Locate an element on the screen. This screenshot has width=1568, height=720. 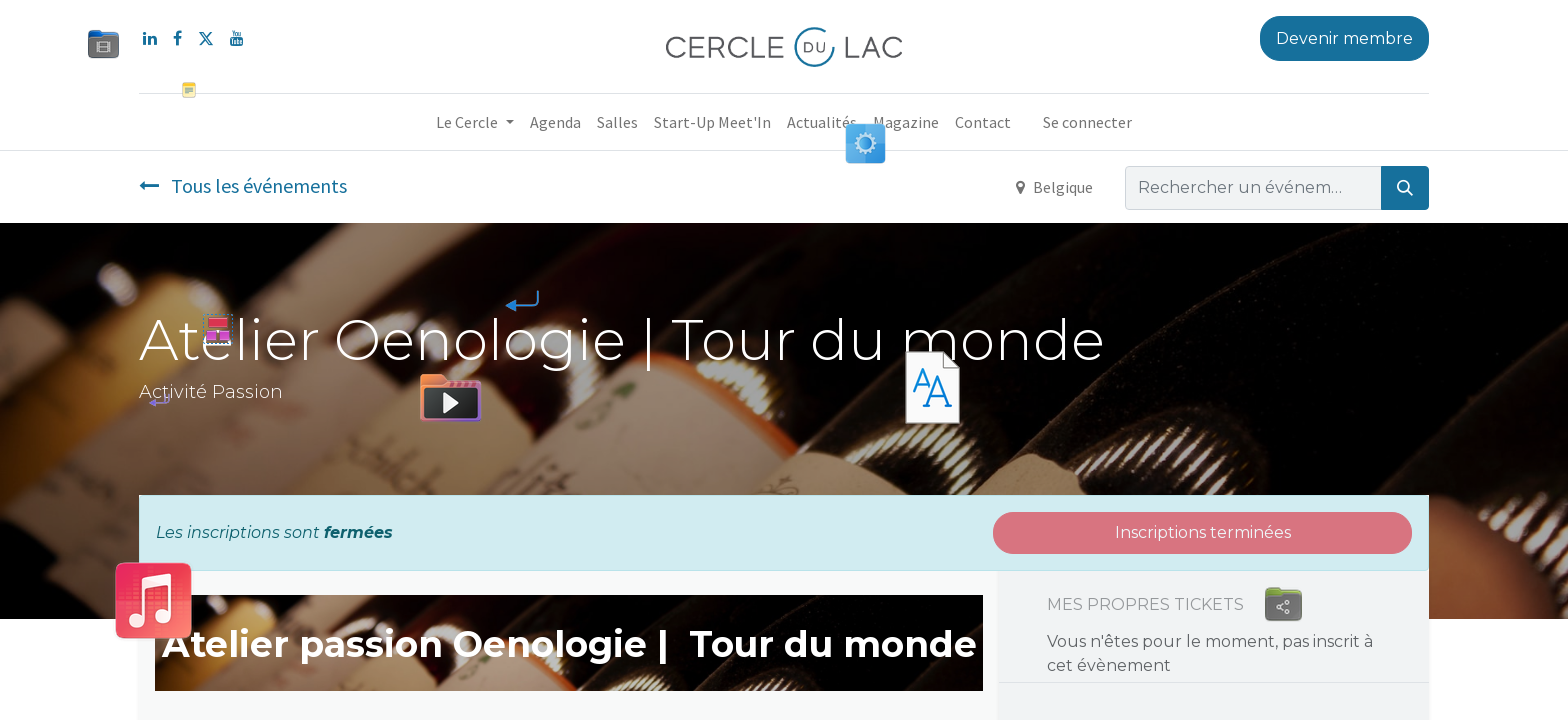
access your public shared folder is located at coordinates (1283, 603).